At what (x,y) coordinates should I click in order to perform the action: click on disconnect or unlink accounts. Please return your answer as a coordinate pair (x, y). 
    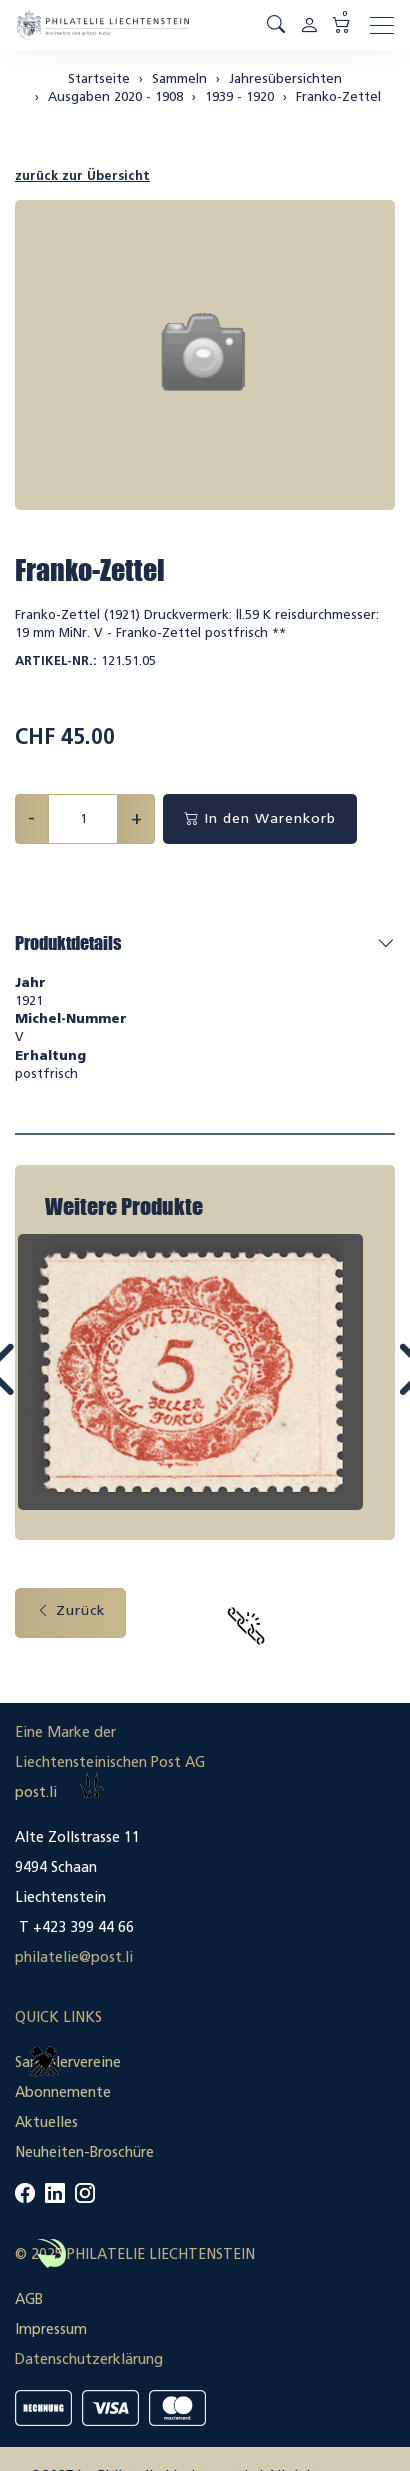
    Looking at the image, I should click on (246, 1626).